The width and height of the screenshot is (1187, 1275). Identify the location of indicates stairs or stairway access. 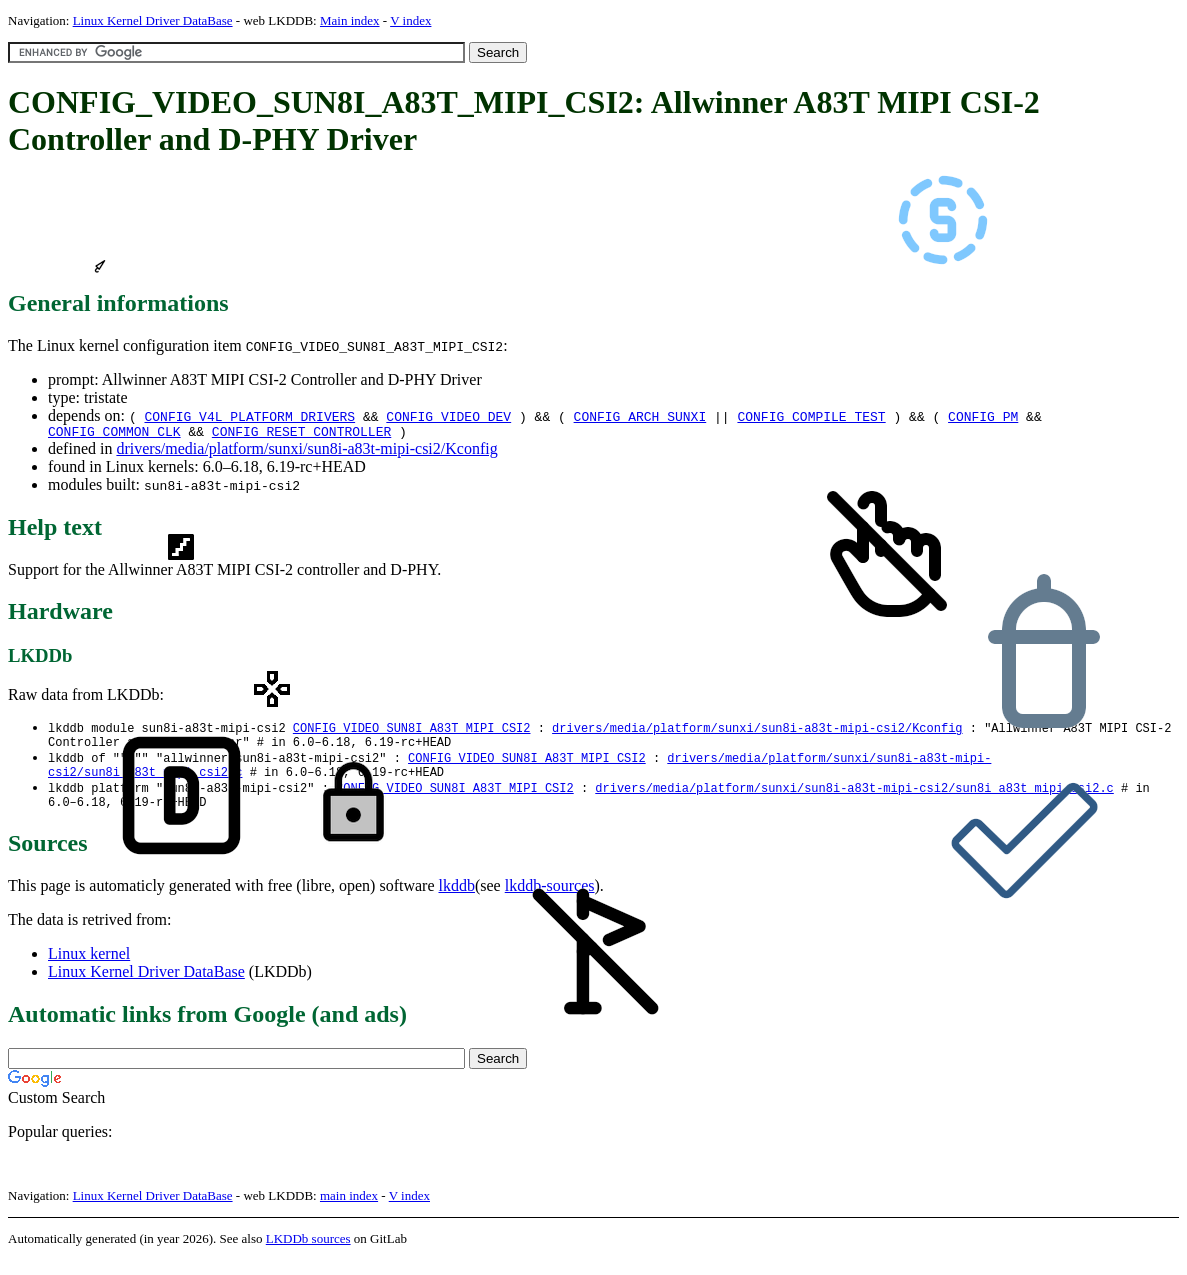
(181, 547).